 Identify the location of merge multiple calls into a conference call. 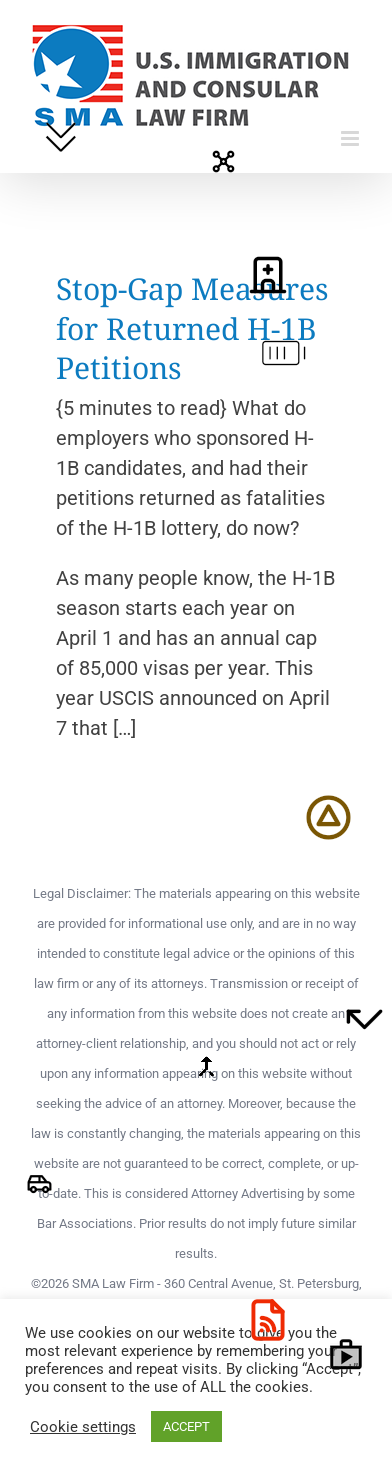
(206, 1066).